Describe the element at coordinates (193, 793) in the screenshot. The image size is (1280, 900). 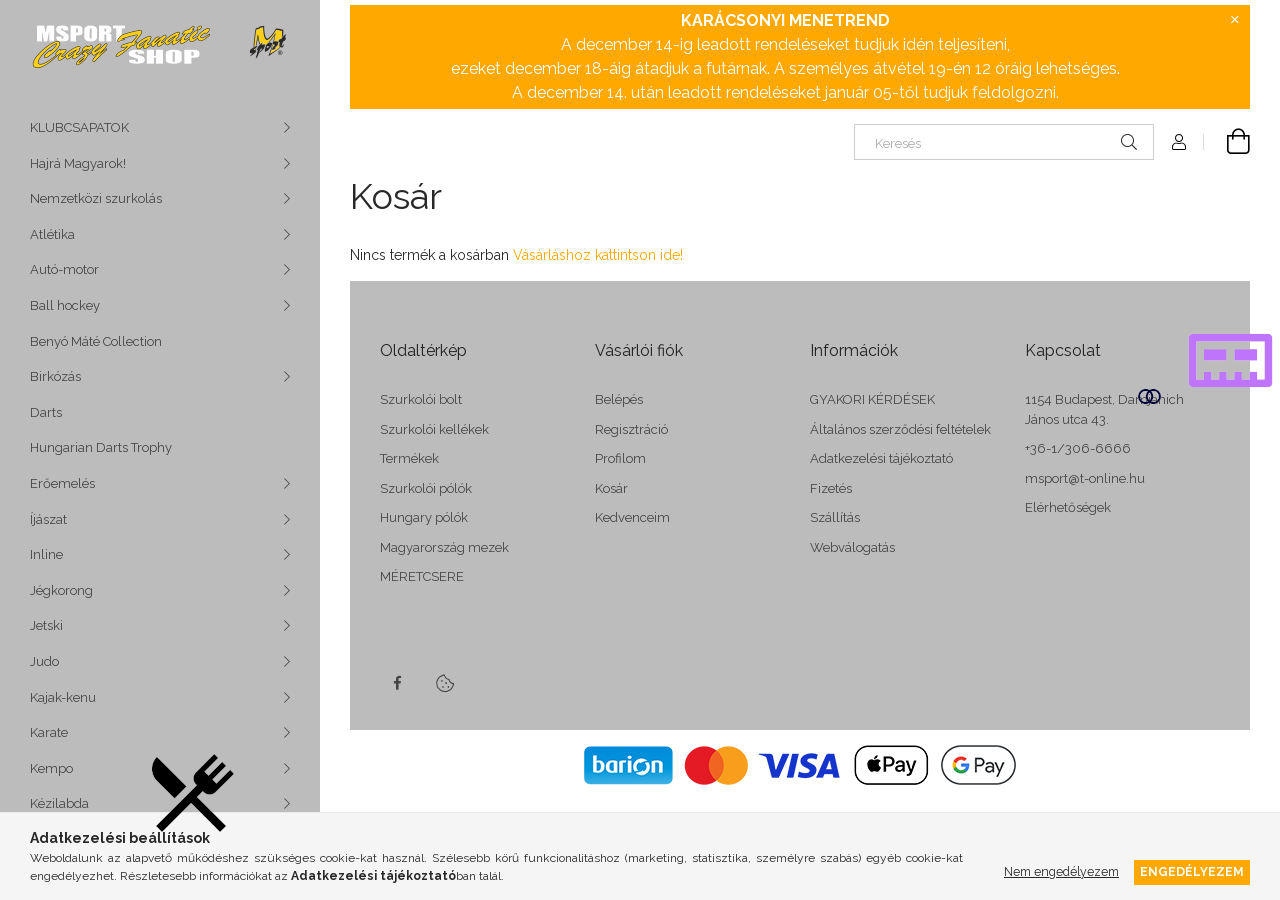
I see `open the mealie recipe manager app` at that location.